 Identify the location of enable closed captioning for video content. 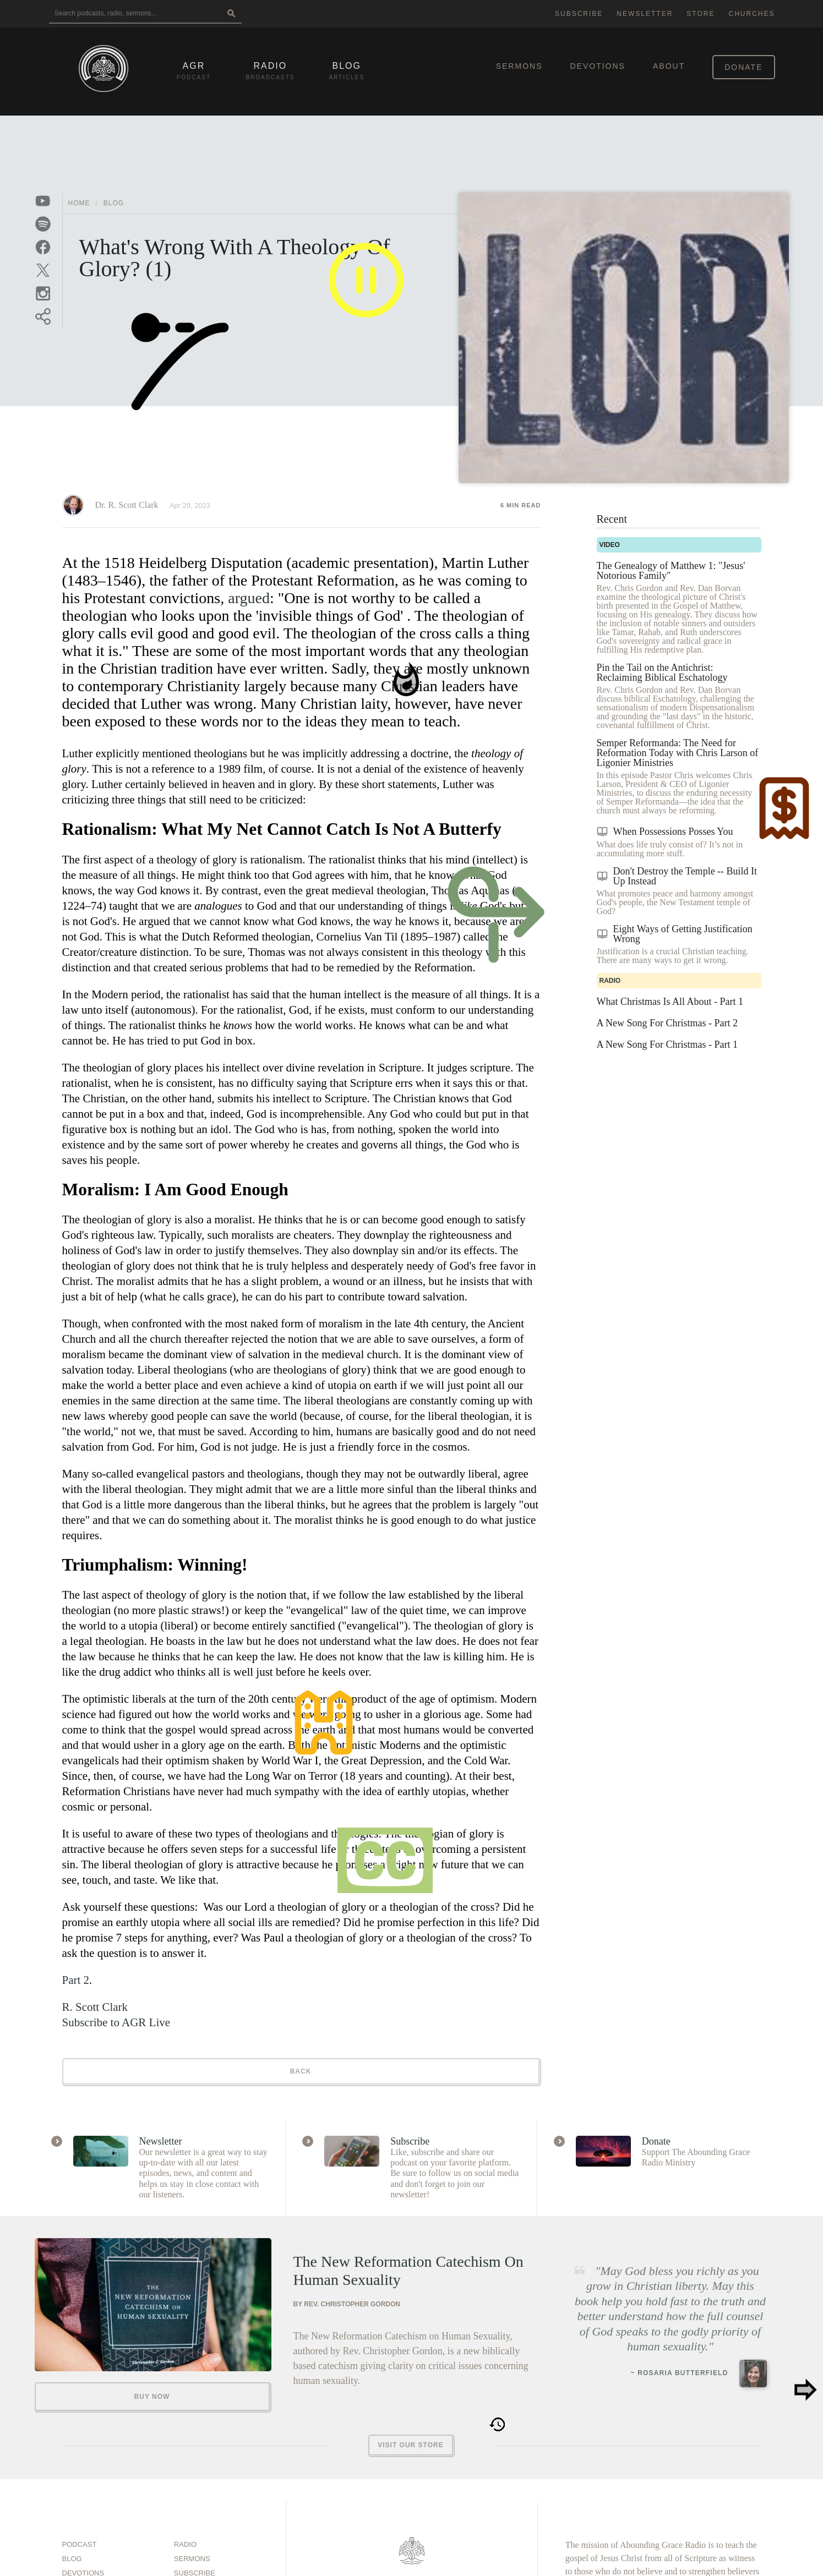
(385, 1860).